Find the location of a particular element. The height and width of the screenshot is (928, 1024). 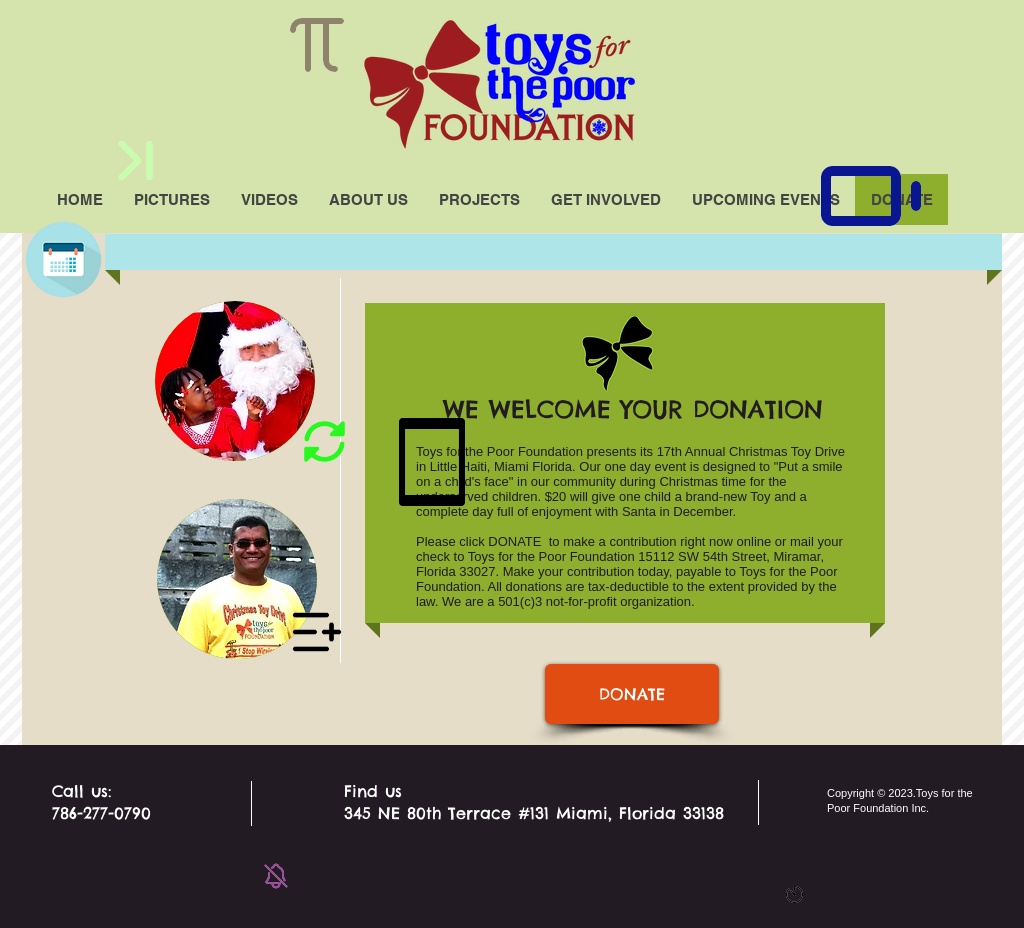

skip to the end of a playlist or track is located at coordinates (135, 160).